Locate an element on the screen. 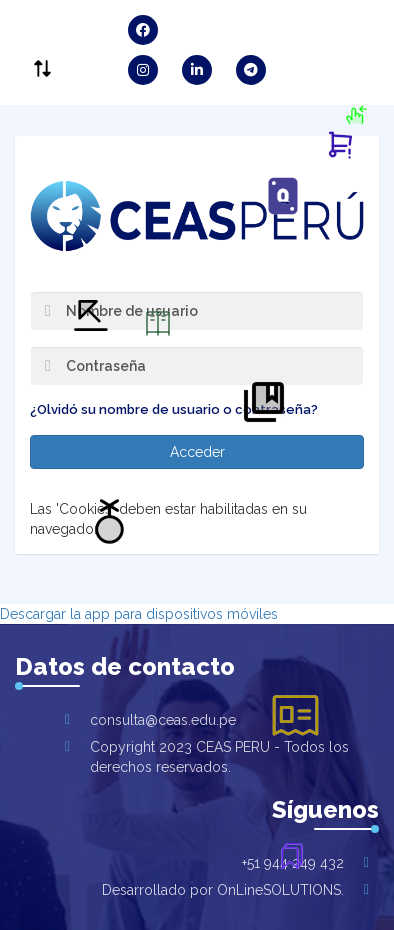  sort items in ascending or descending order is located at coordinates (42, 68).